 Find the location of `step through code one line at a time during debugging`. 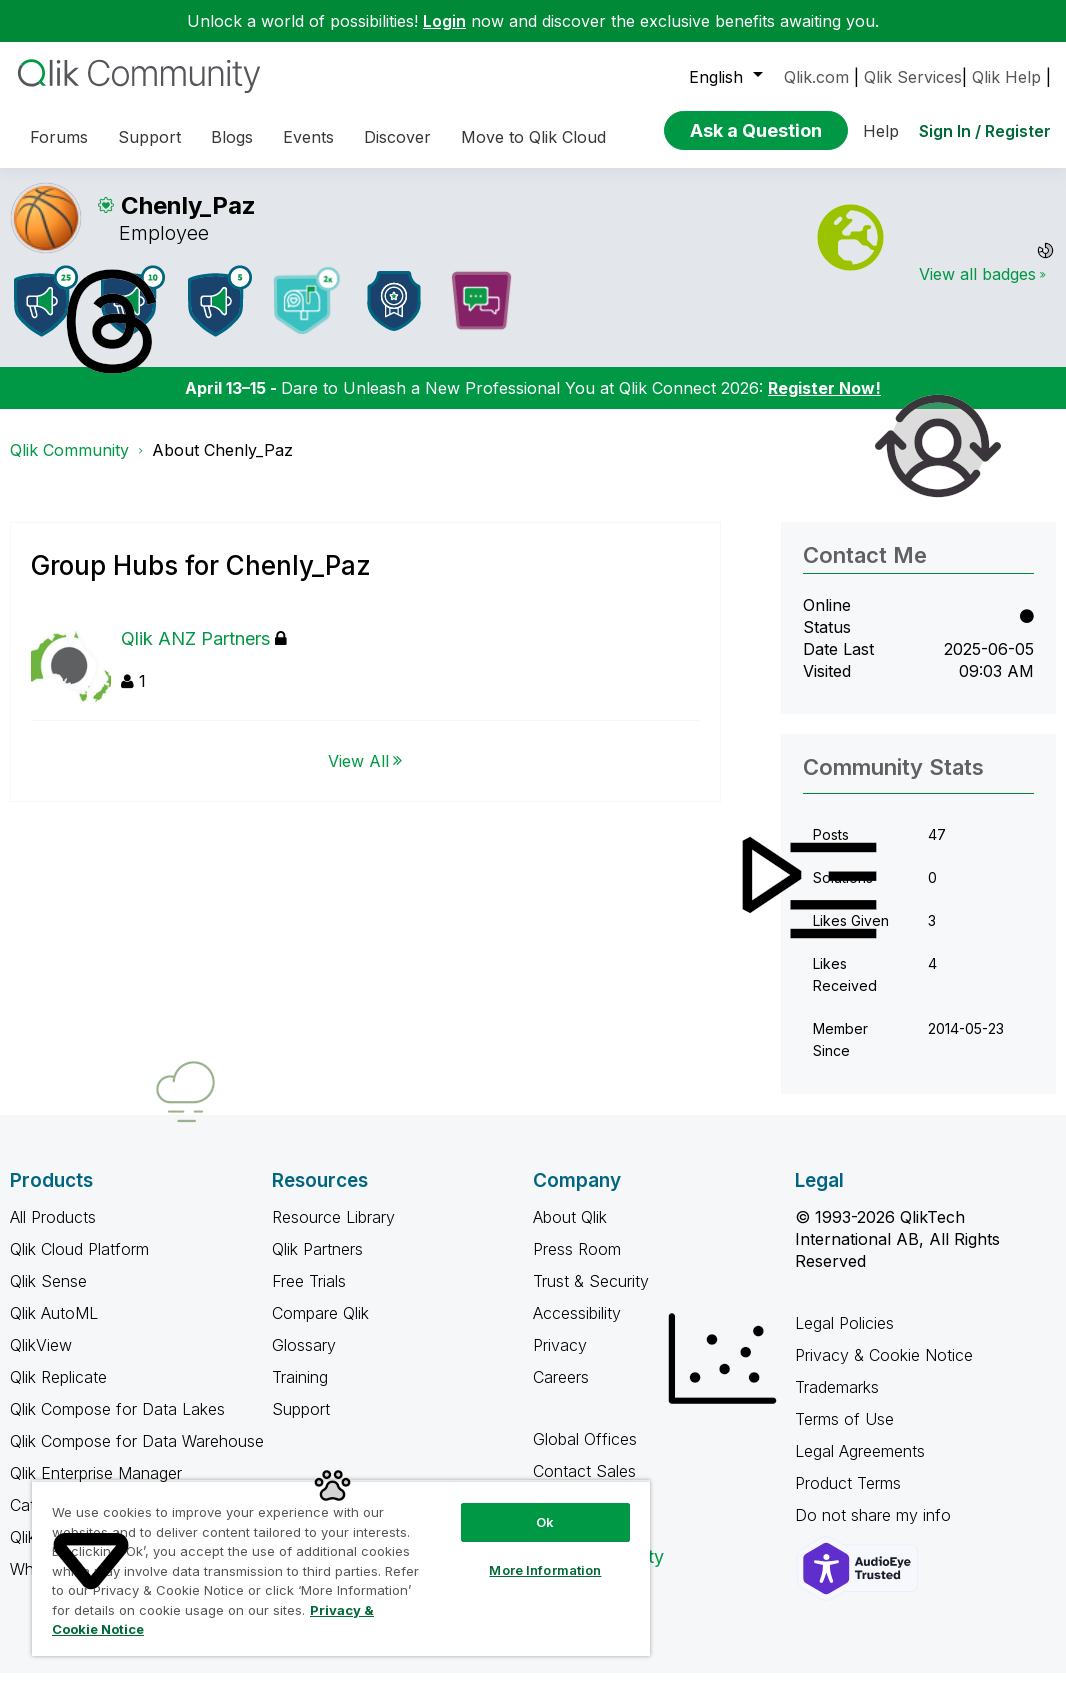

step through code one line at a time during debugging is located at coordinates (809, 890).